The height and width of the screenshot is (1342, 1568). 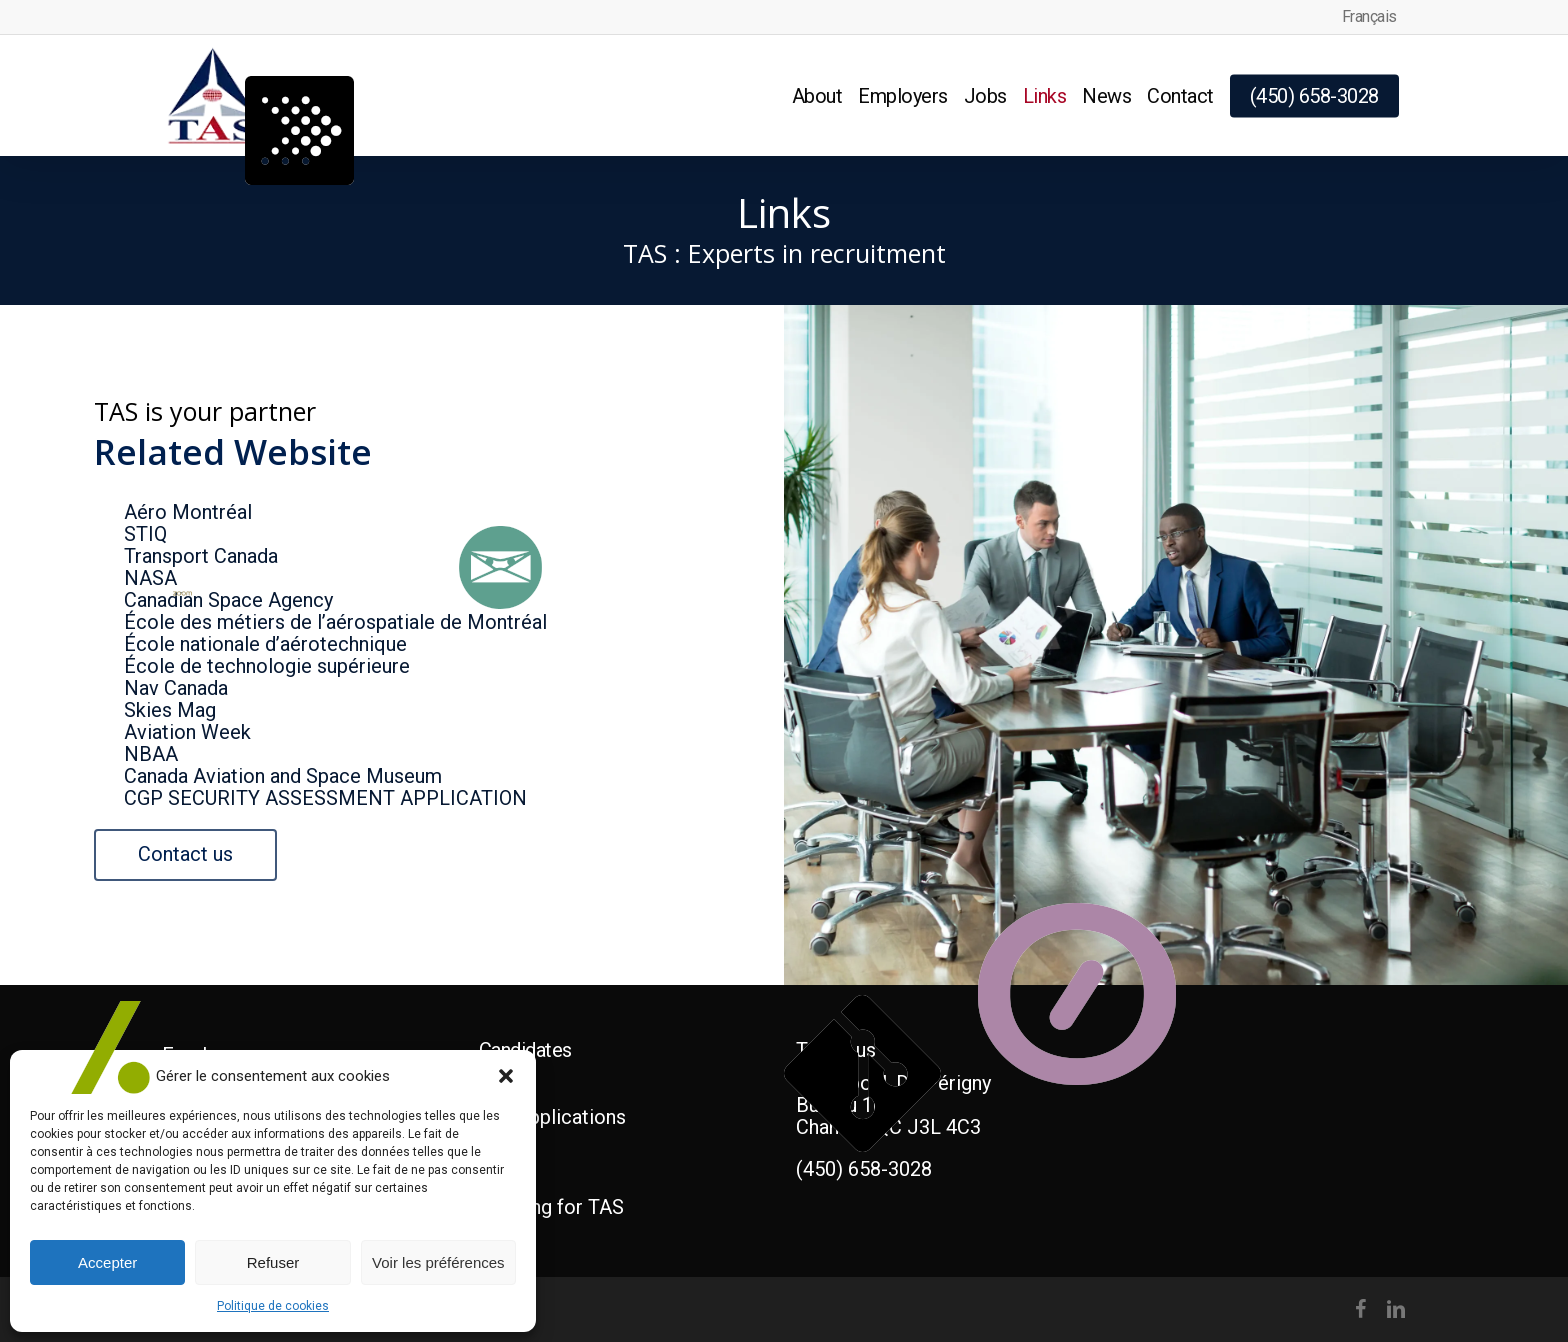 I want to click on git version control logo, so click(x=862, y=1073).